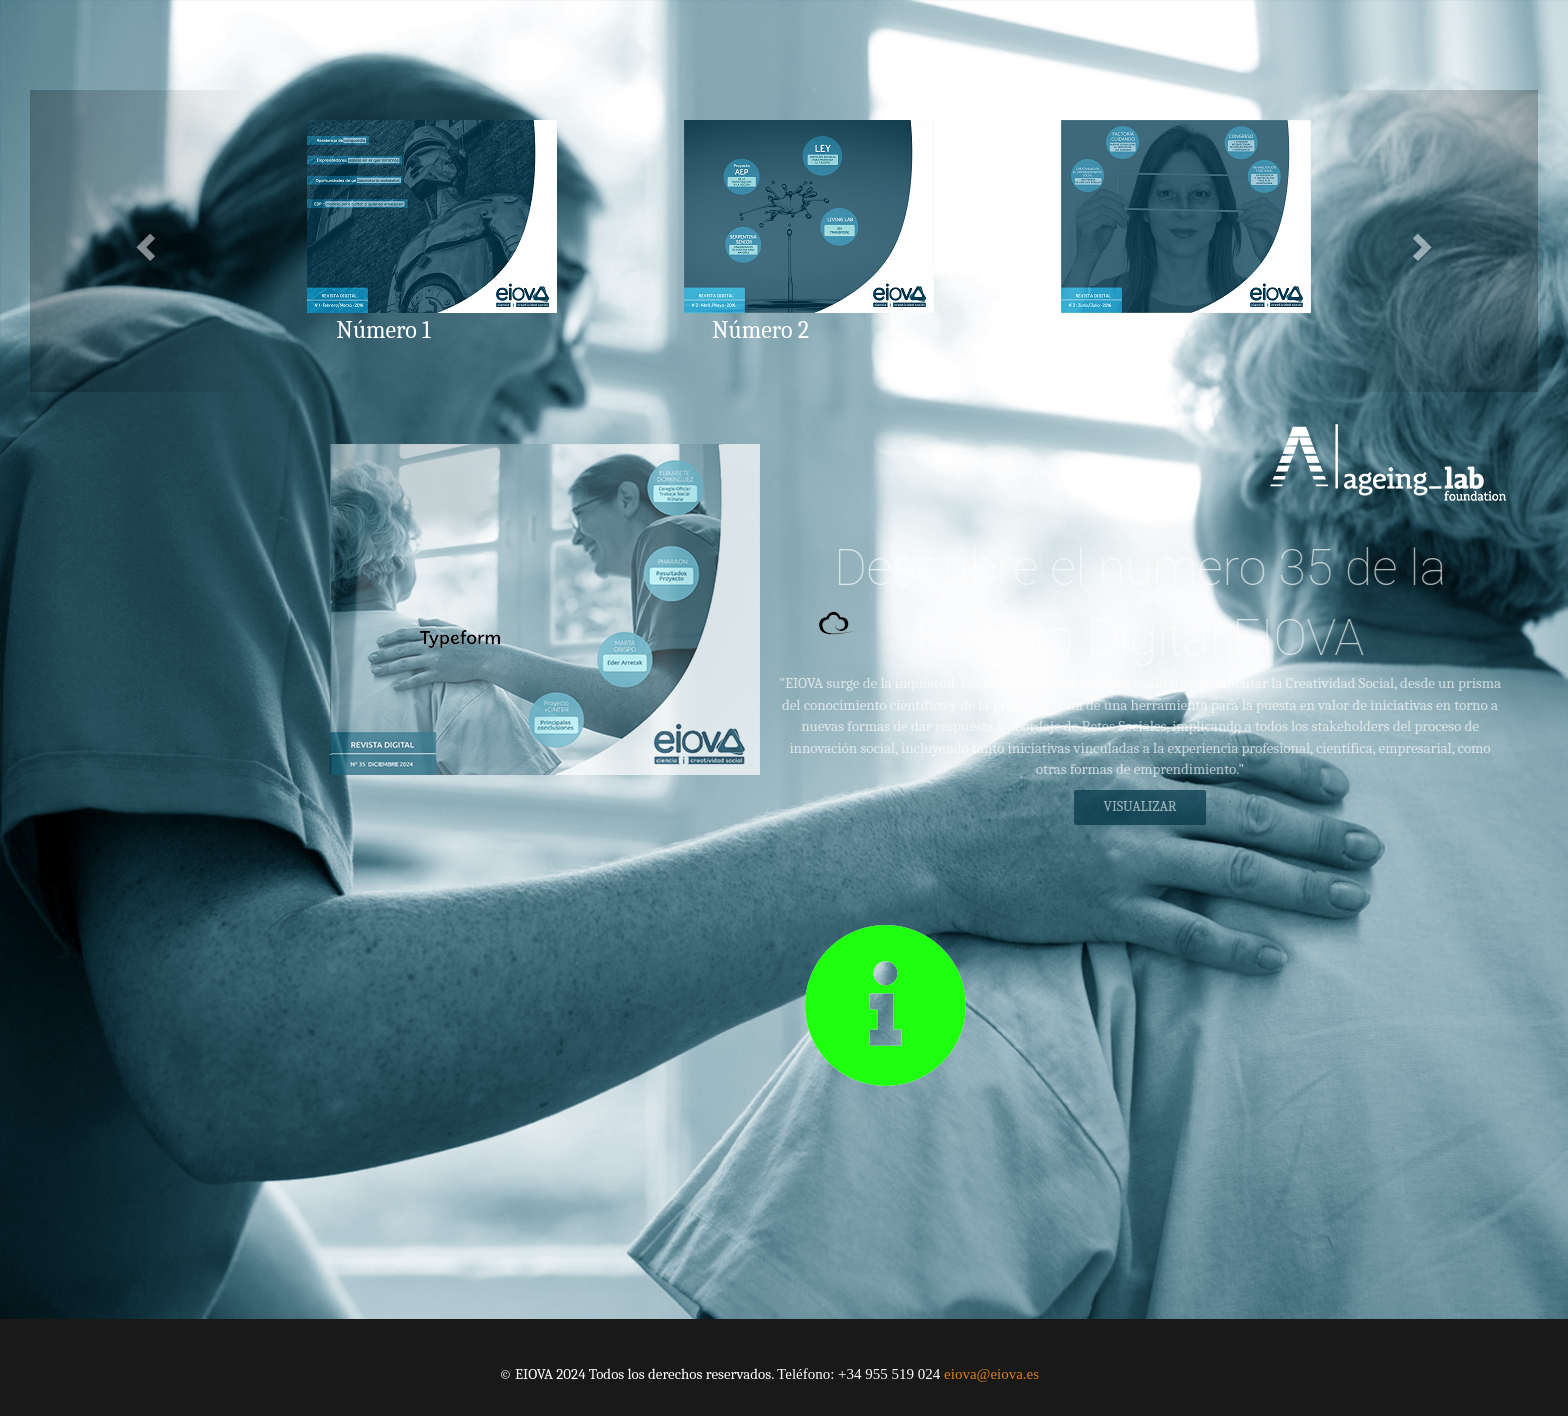  What do you see at coordinates (460, 639) in the screenshot?
I see `Typeform logo` at bounding box center [460, 639].